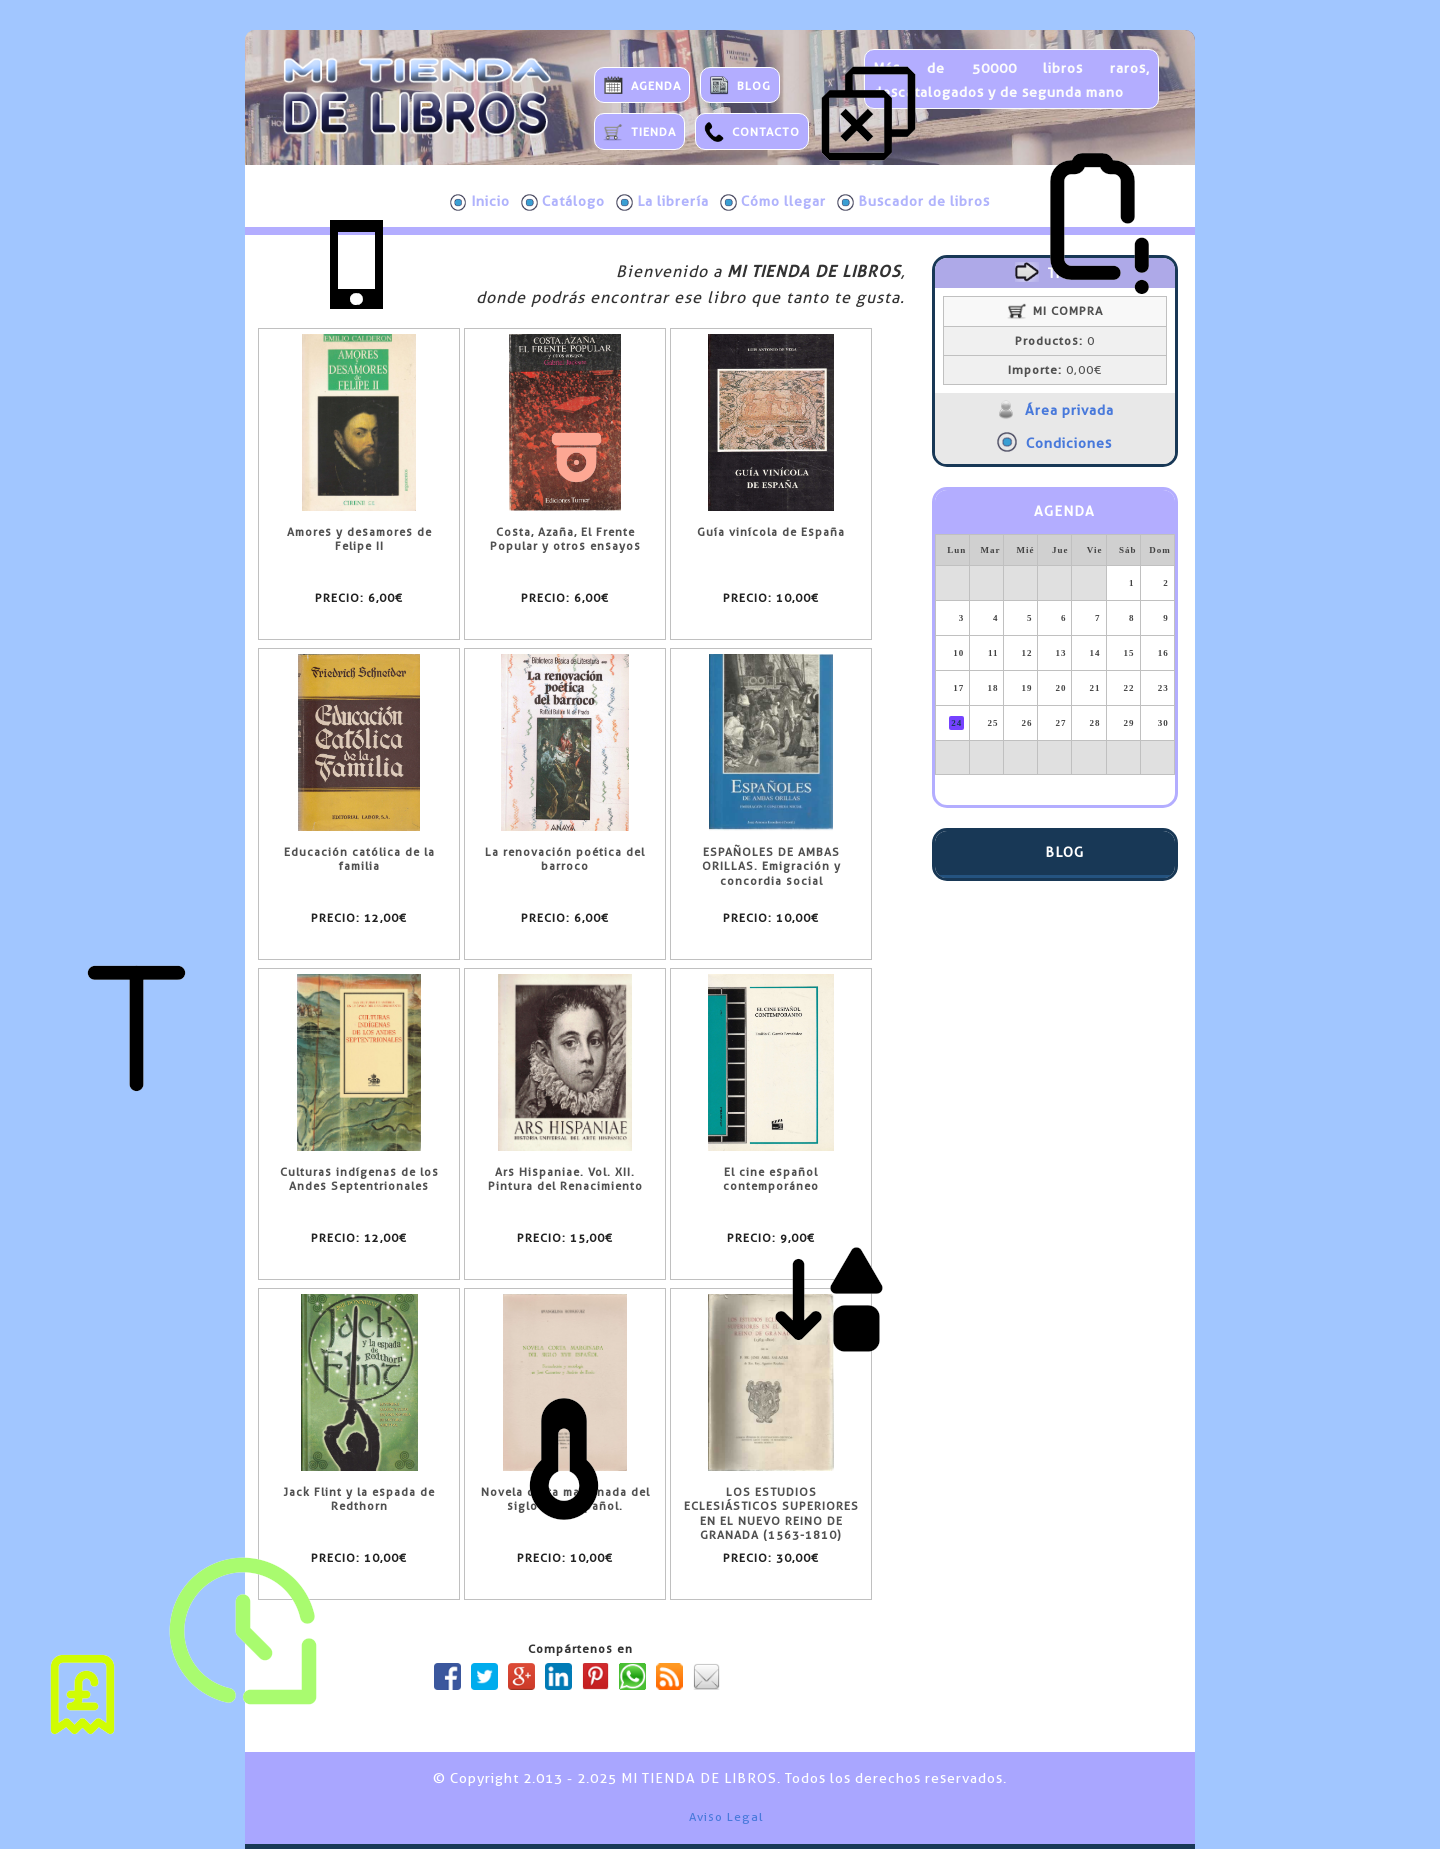  I want to click on indicates high temperature reading, so click(564, 1459).